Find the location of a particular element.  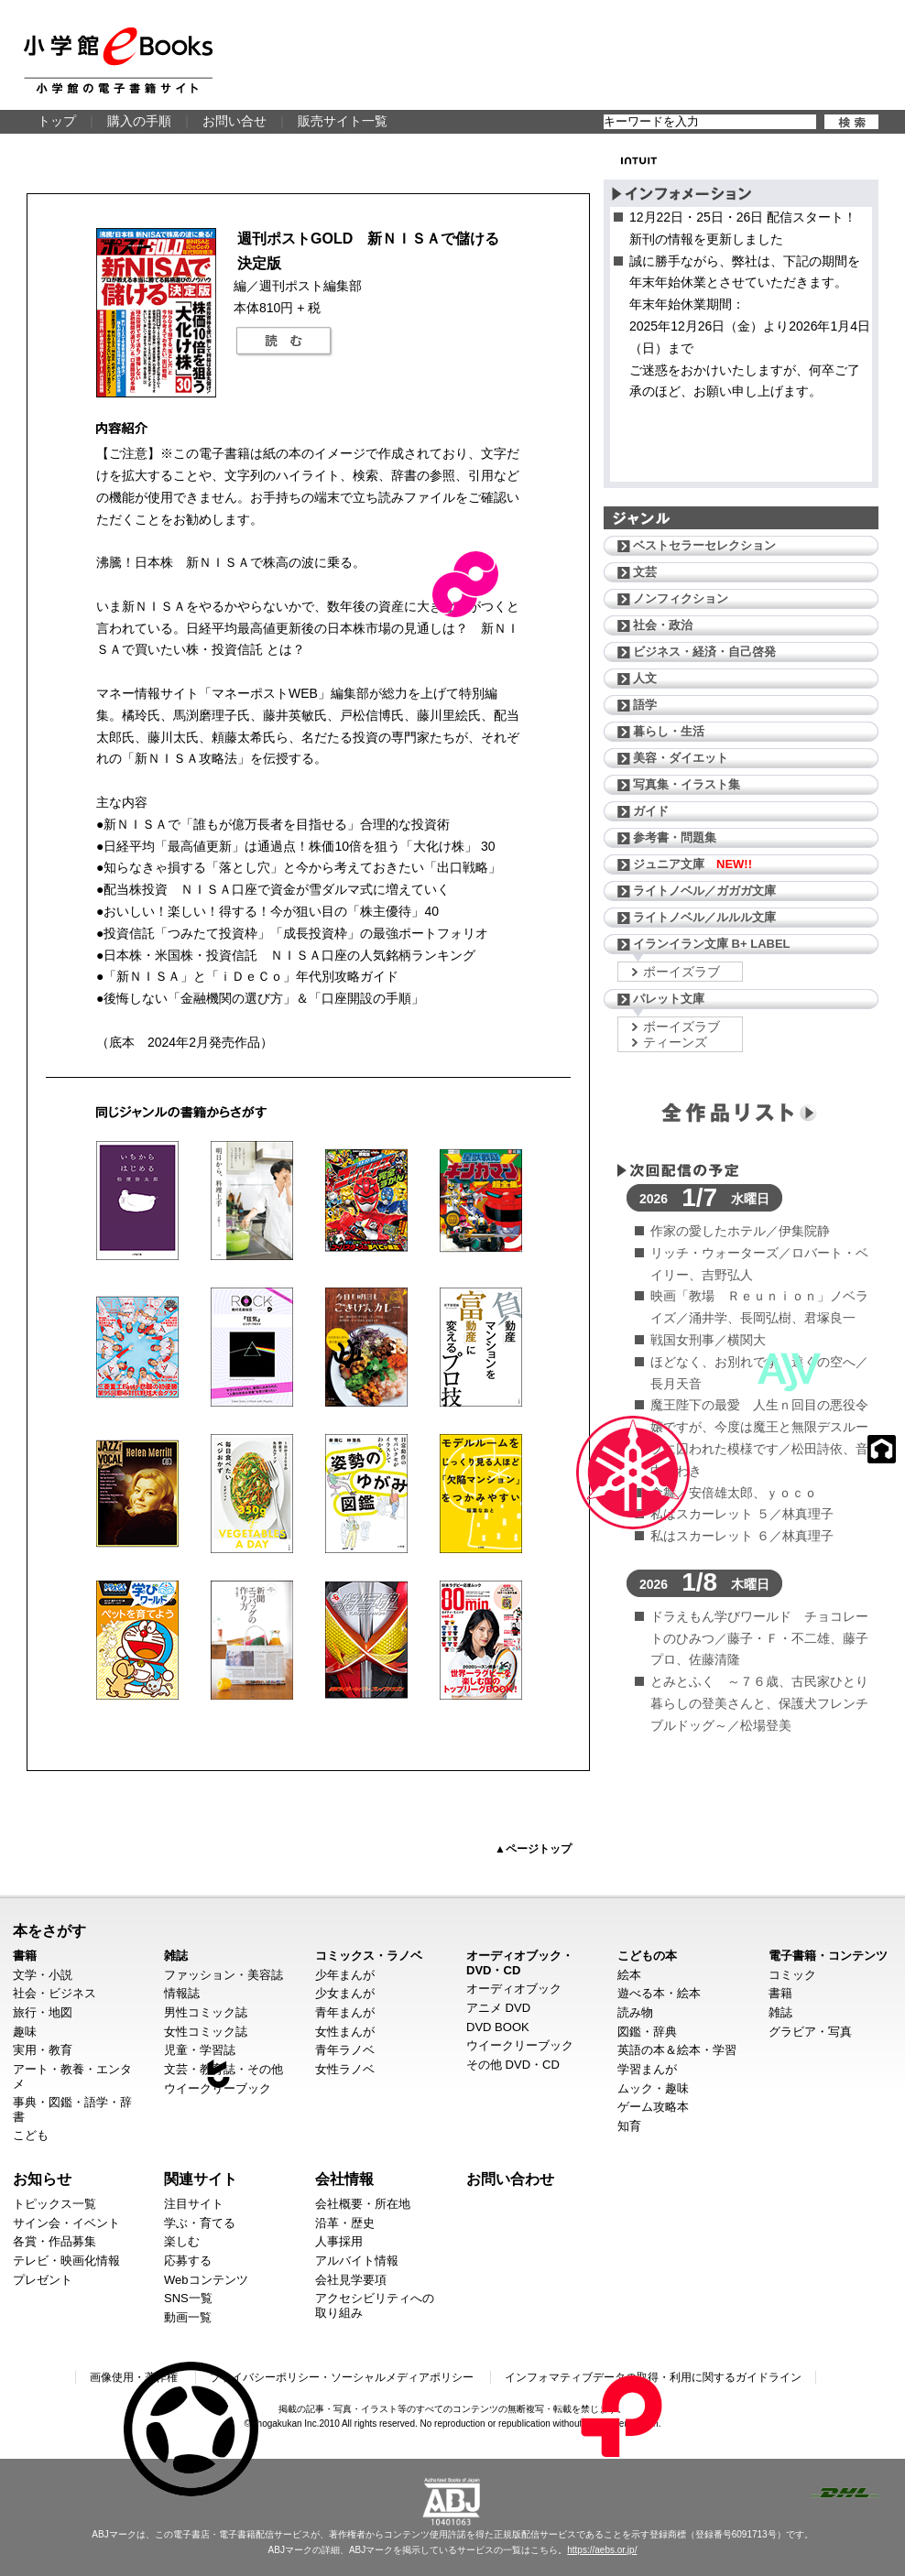

tp-link brand logo is located at coordinates (621, 2416).